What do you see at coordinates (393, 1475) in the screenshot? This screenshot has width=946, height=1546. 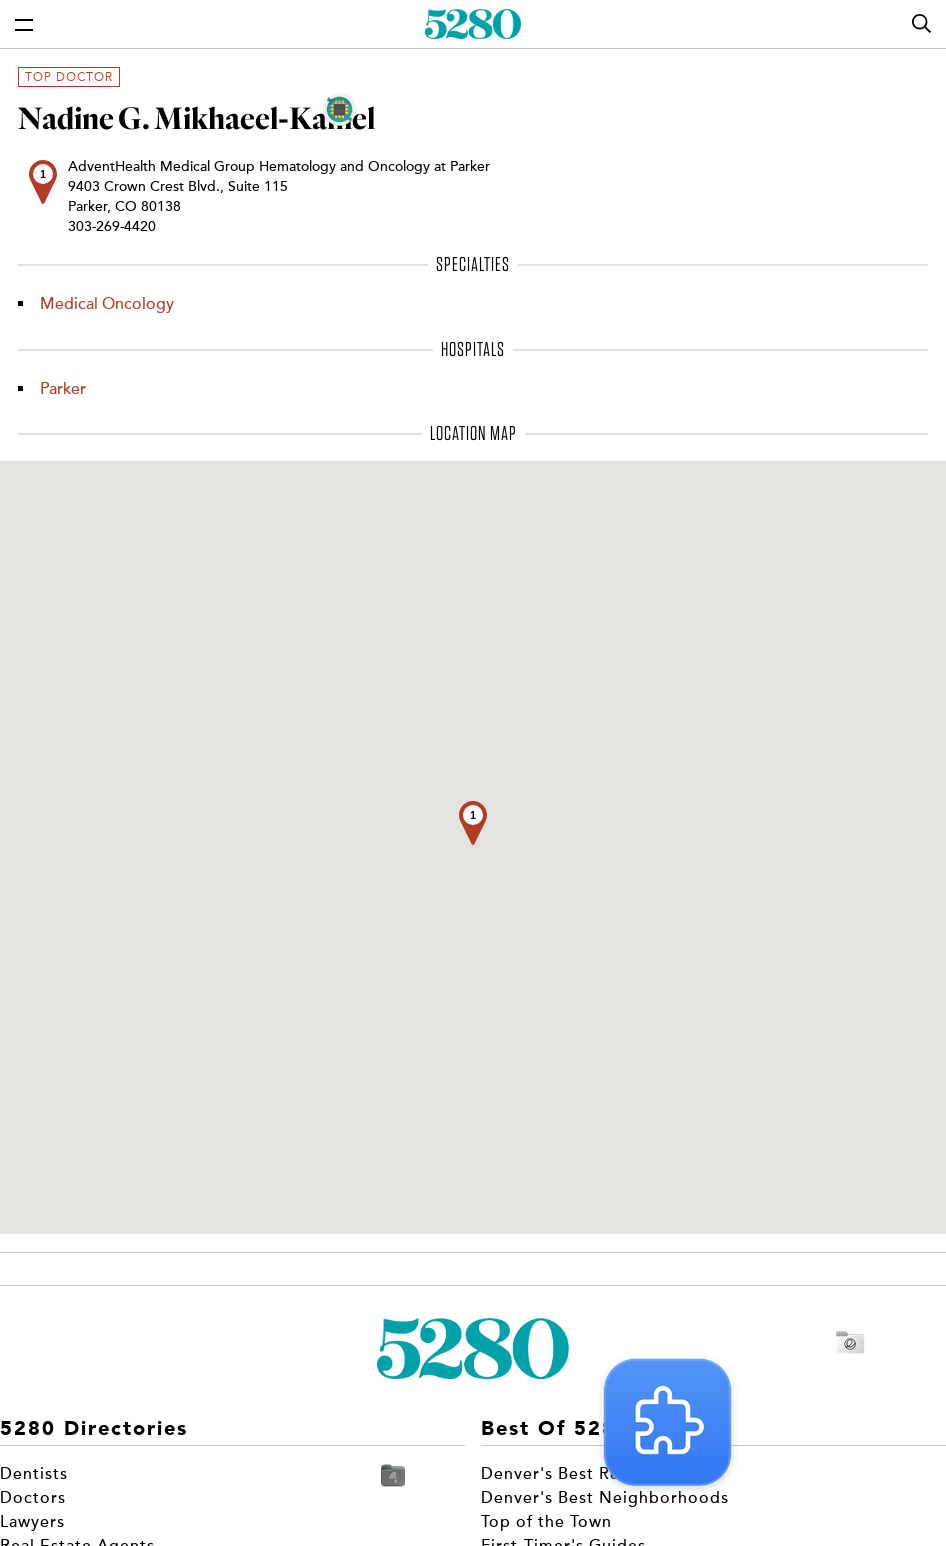 I see `open insync cloud sync folder` at bounding box center [393, 1475].